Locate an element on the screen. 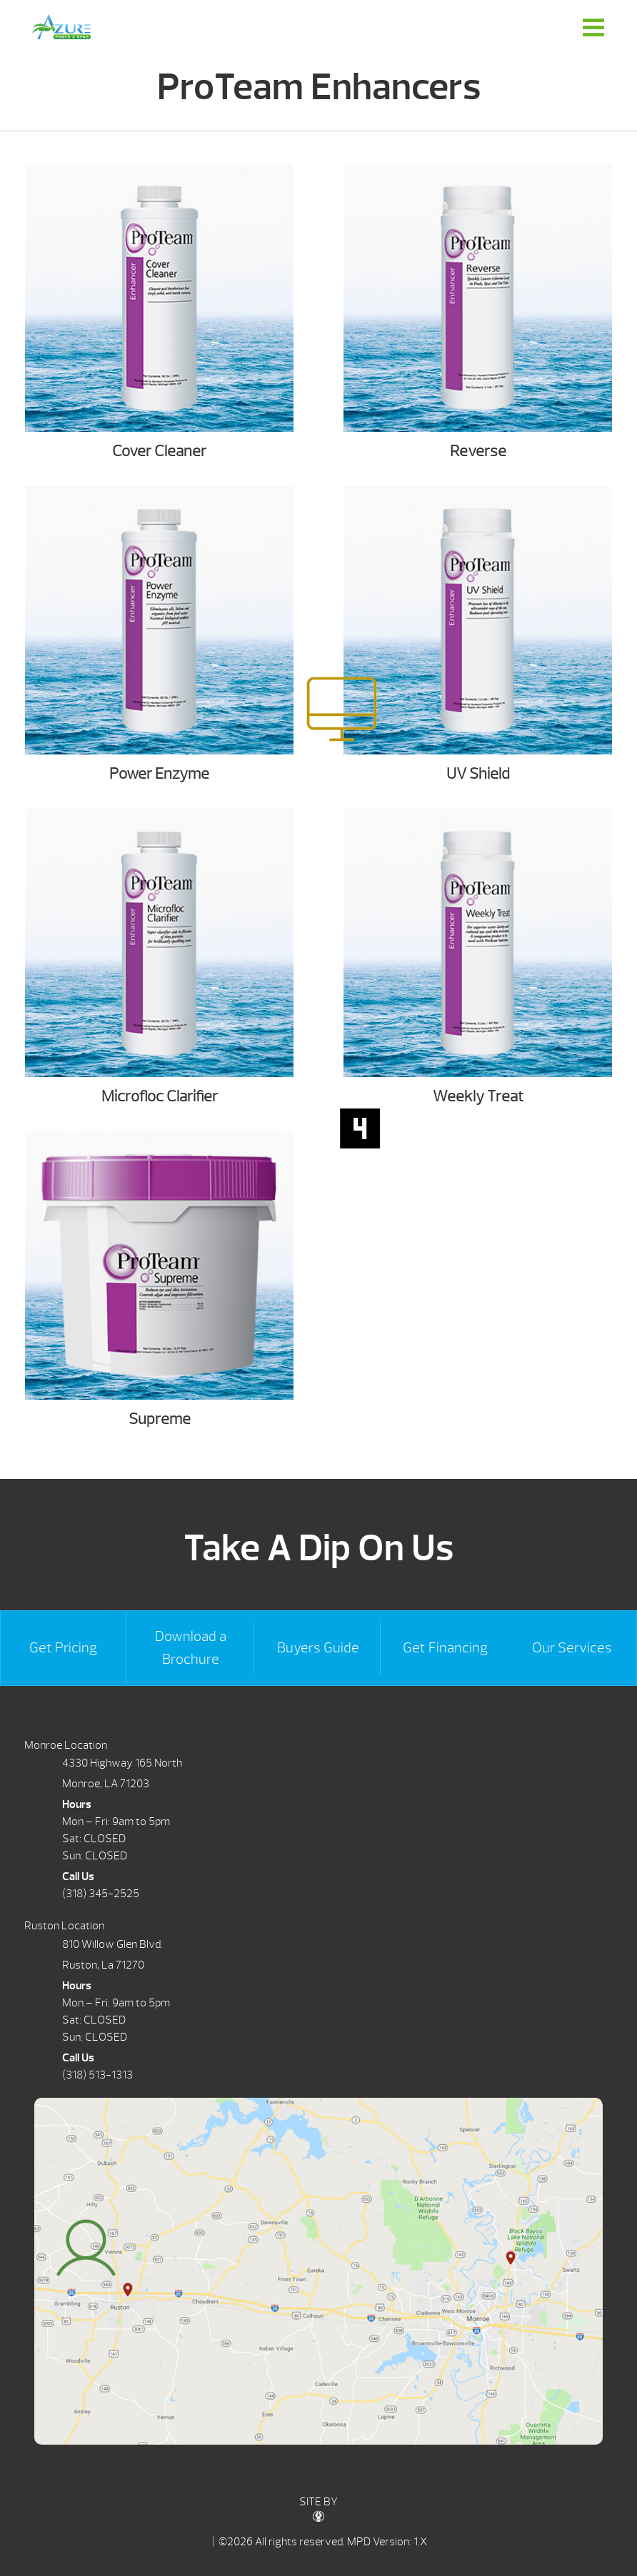 This screenshot has width=637, height=2576. switch to desktop view is located at coordinates (341, 706).